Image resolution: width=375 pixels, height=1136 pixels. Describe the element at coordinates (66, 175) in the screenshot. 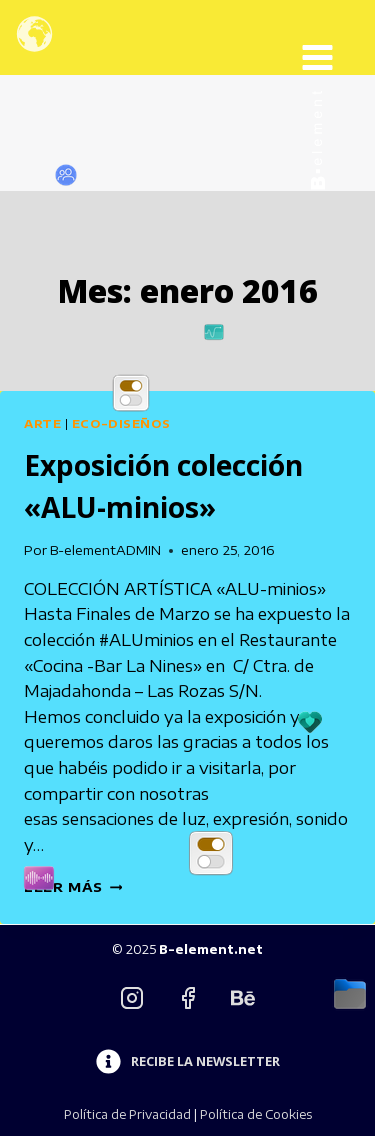

I see `access user account settings` at that location.